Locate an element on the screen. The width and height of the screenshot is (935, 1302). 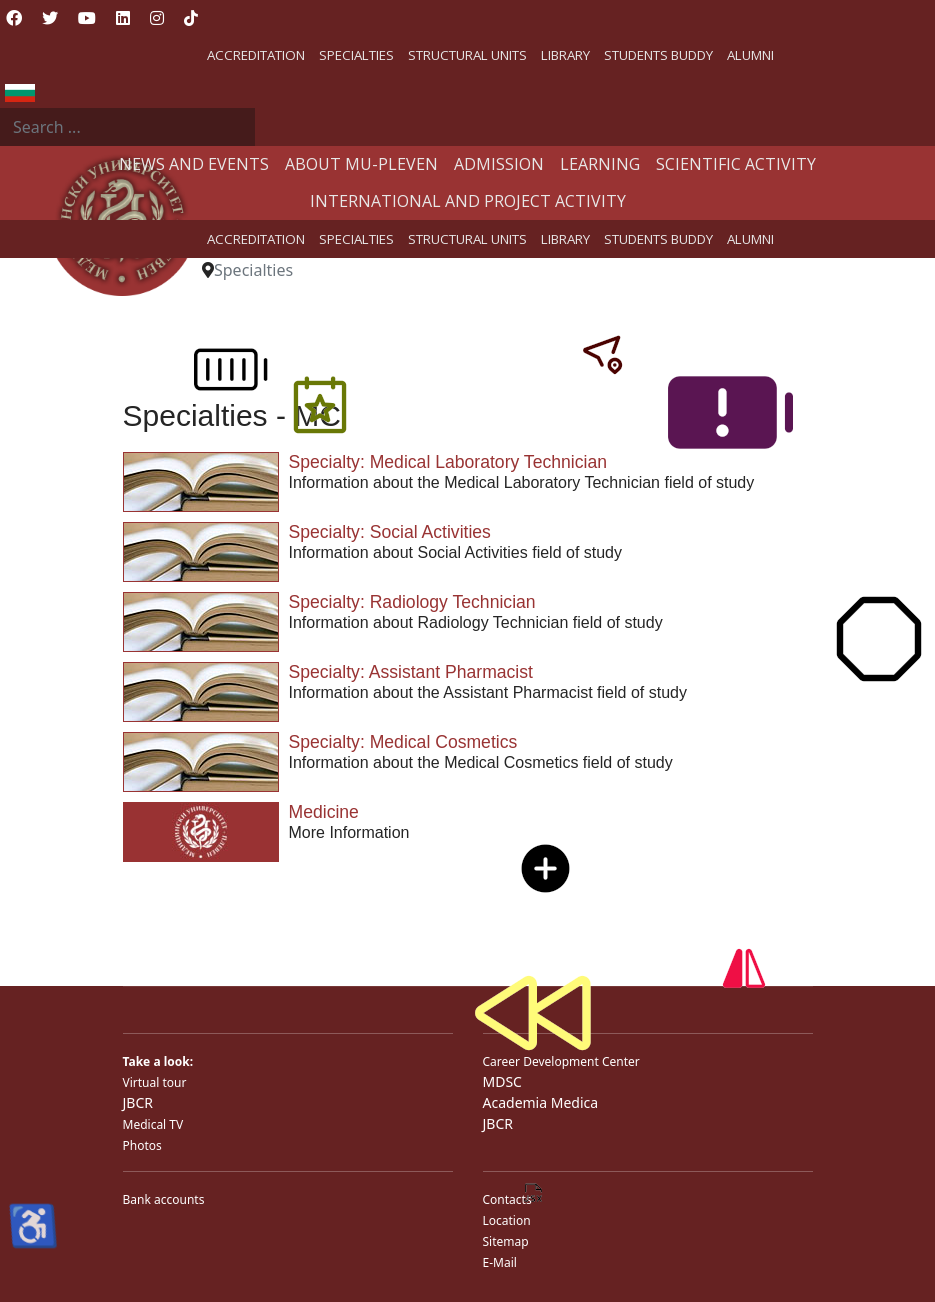
generic shape or placeholder icon is located at coordinates (879, 639).